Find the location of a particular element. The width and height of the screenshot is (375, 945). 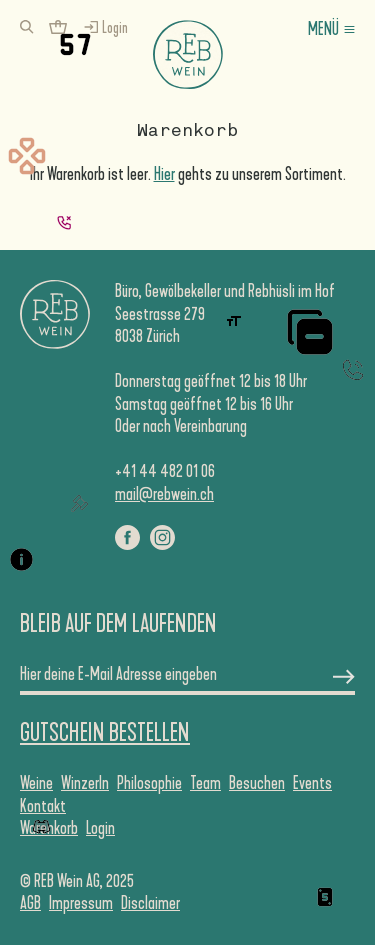

remove an item from clipboard is located at coordinates (310, 332).